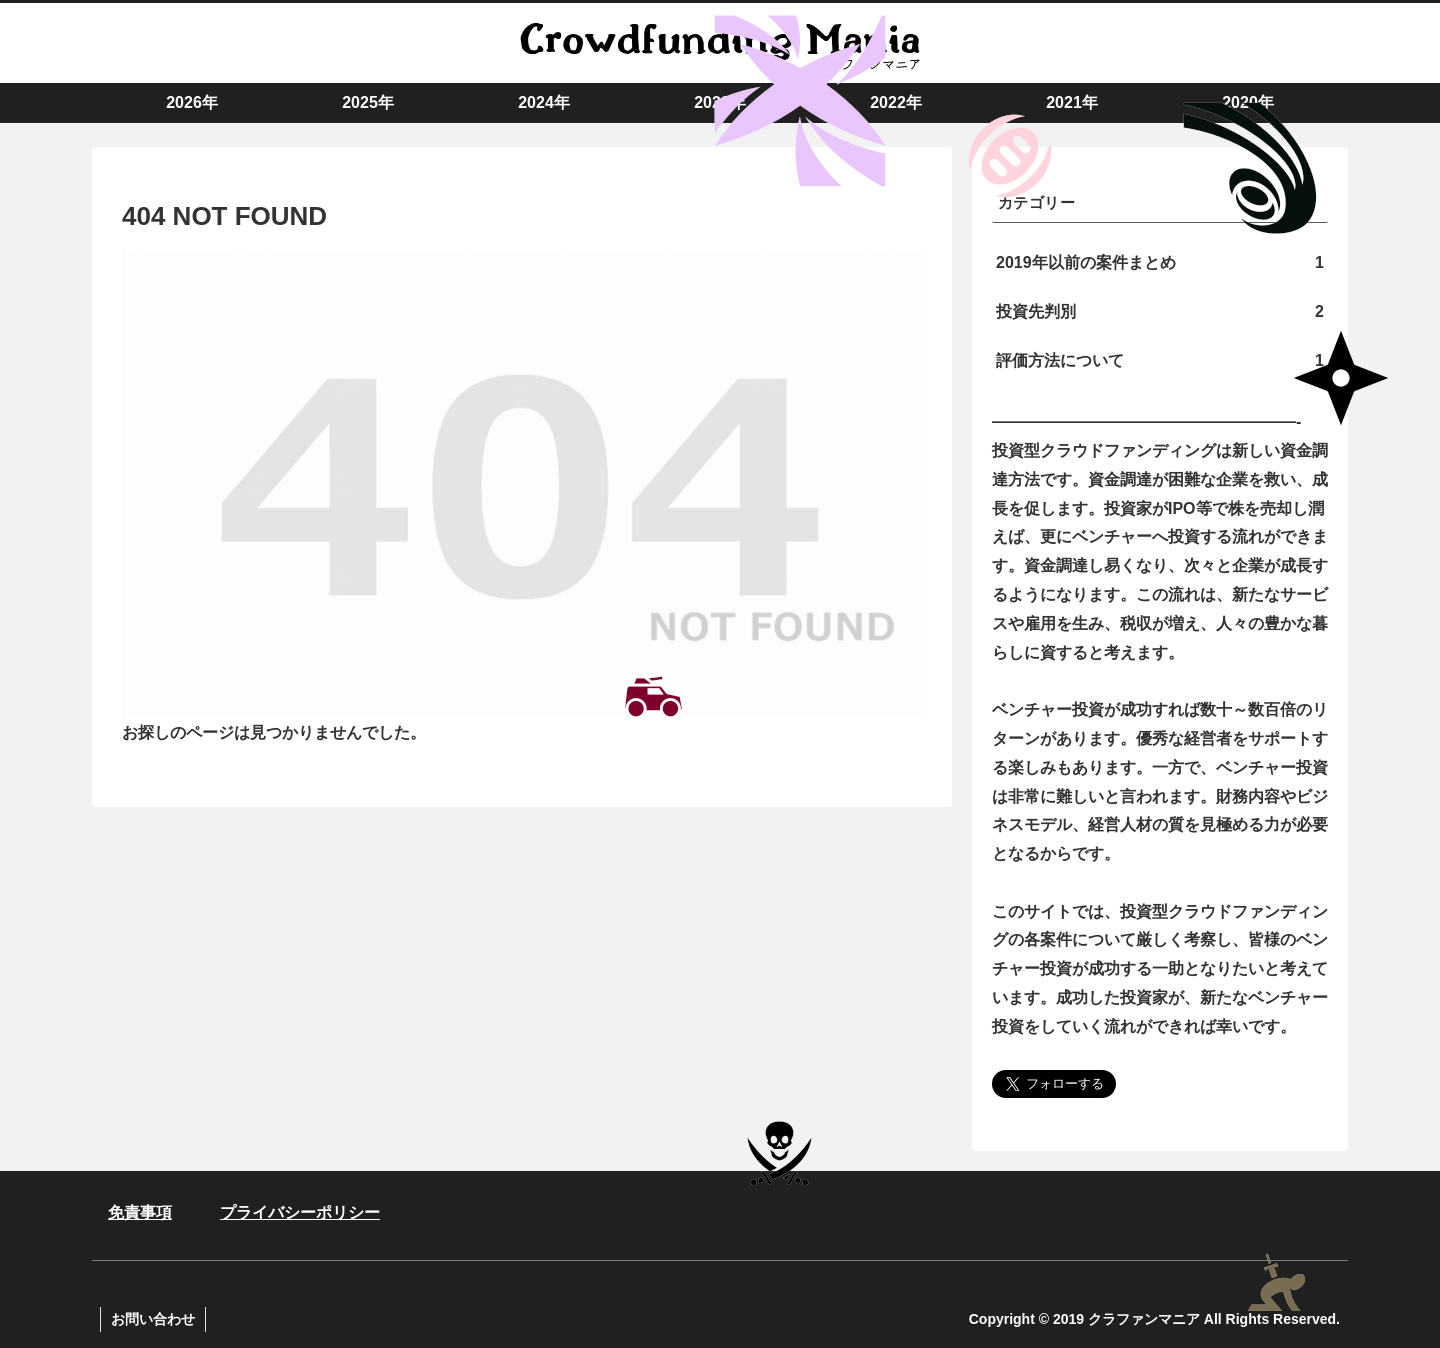 The width and height of the screenshot is (1440, 1348). I want to click on throwing star weapon in a game inventory, so click(1341, 378).